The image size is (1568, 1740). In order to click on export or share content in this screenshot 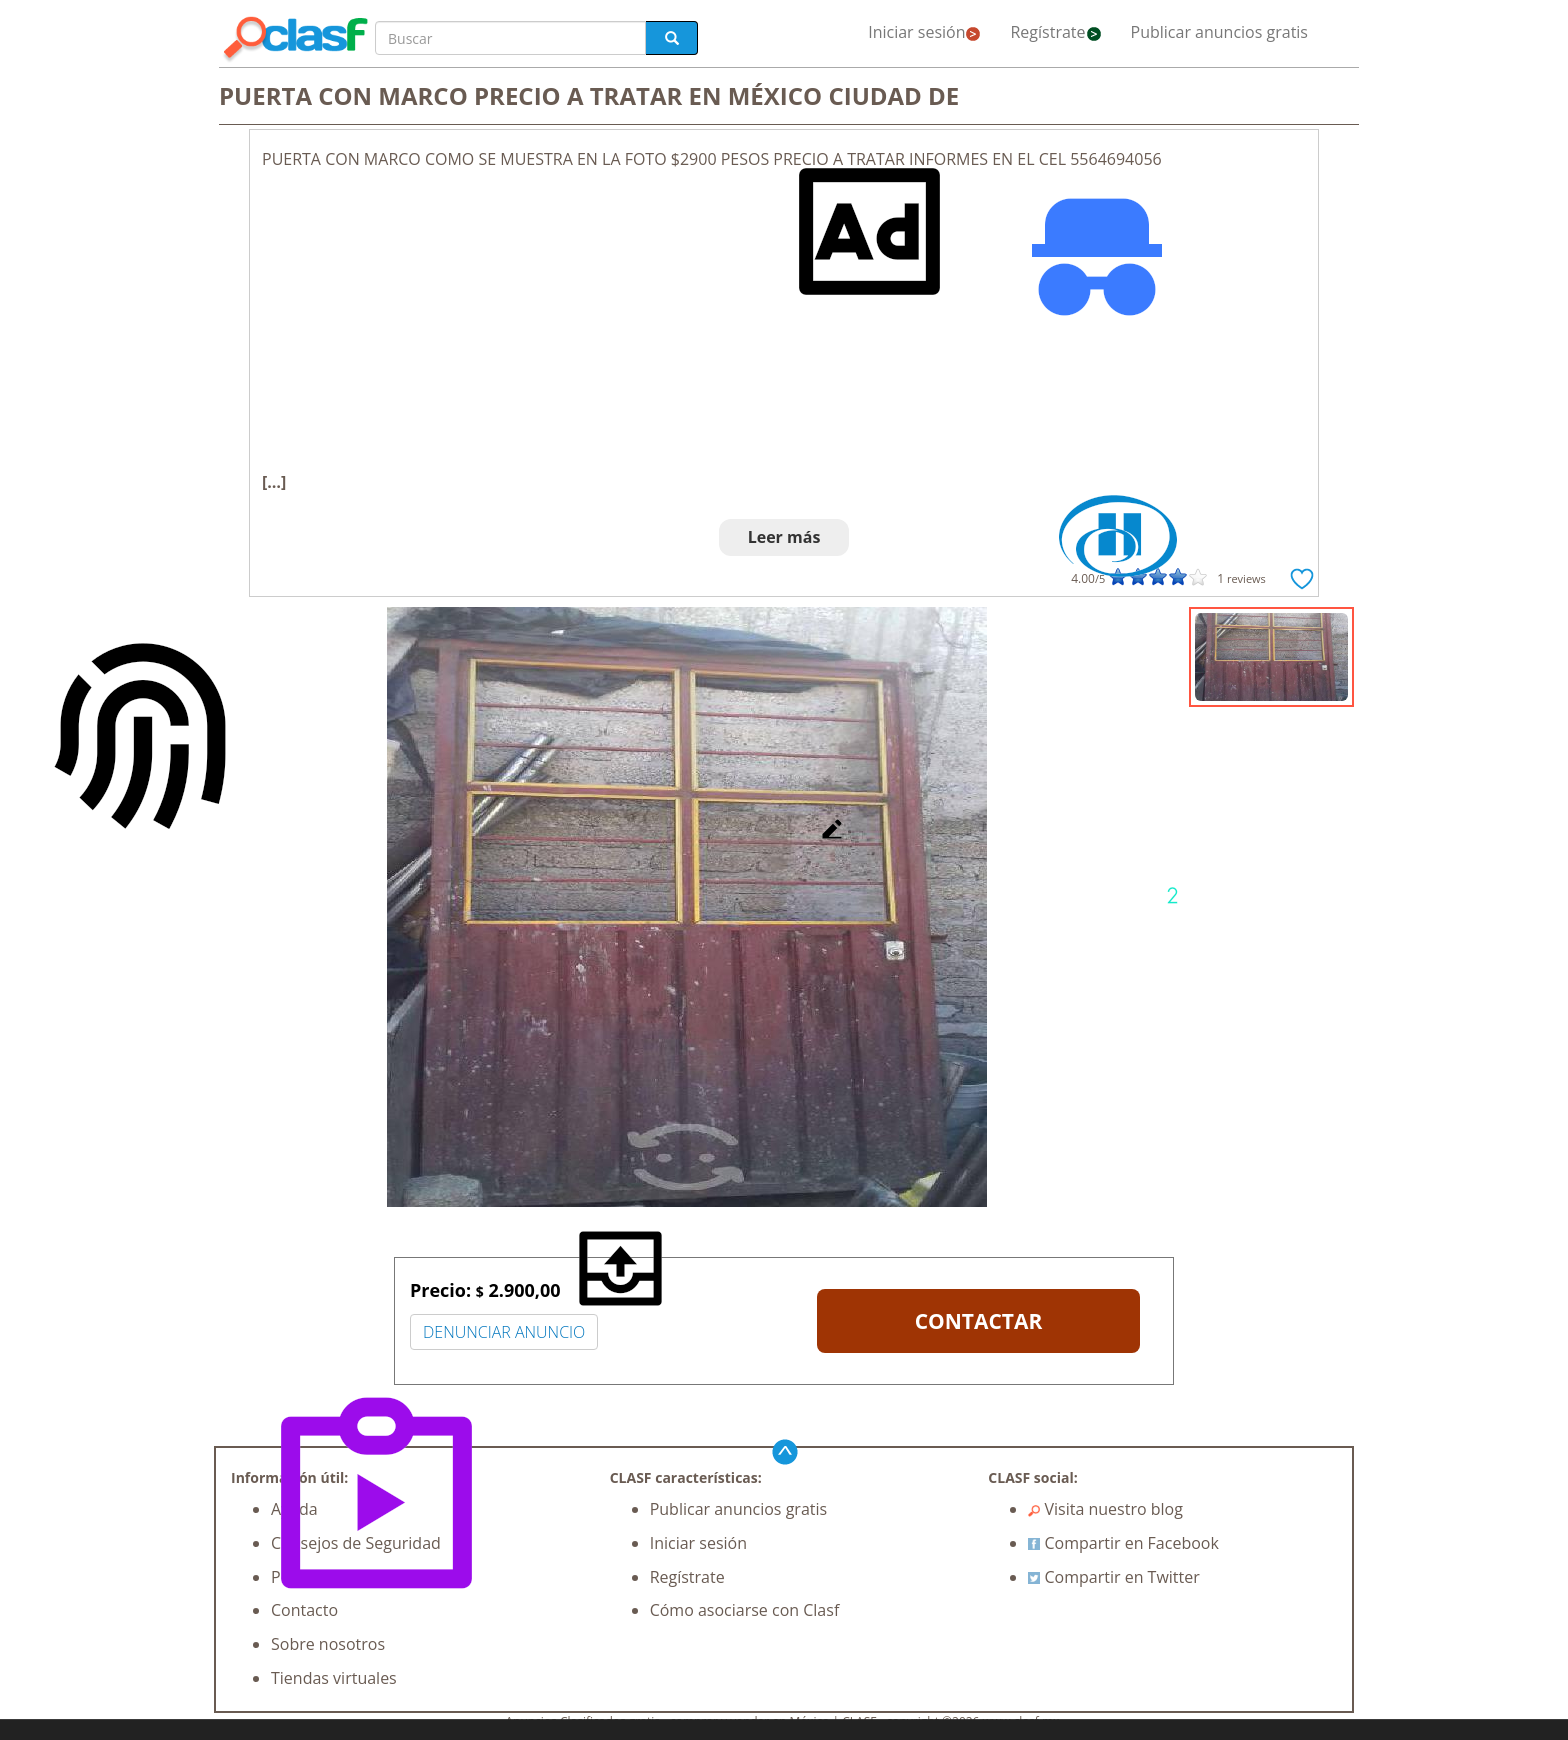, I will do `click(620, 1268)`.